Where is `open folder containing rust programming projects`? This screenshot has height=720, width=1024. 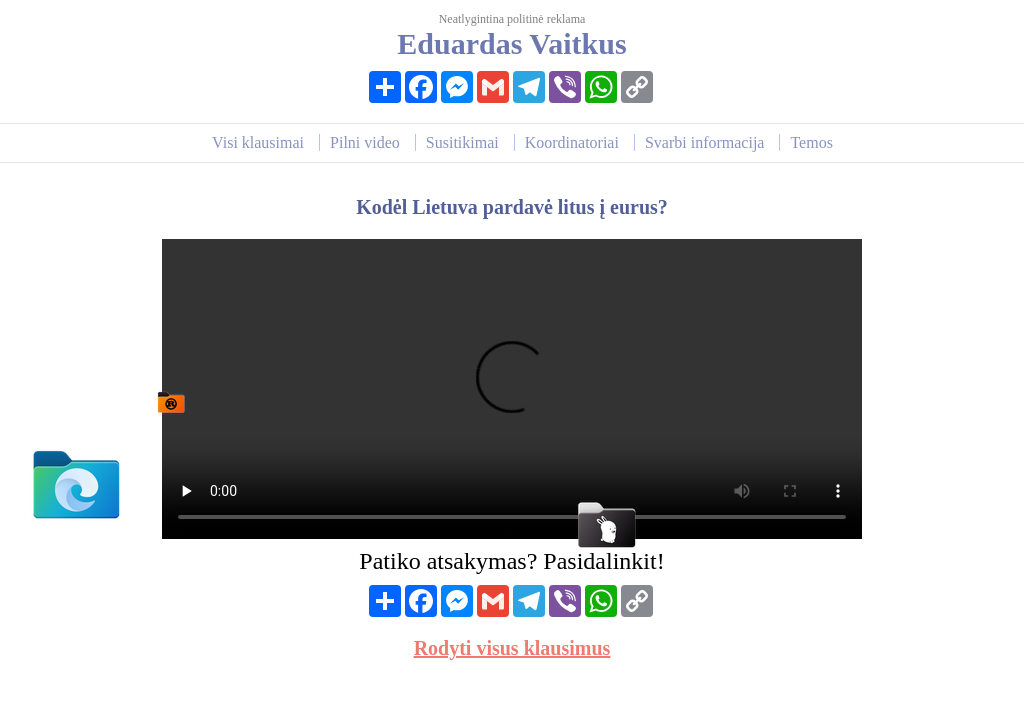 open folder containing rust programming projects is located at coordinates (171, 403).